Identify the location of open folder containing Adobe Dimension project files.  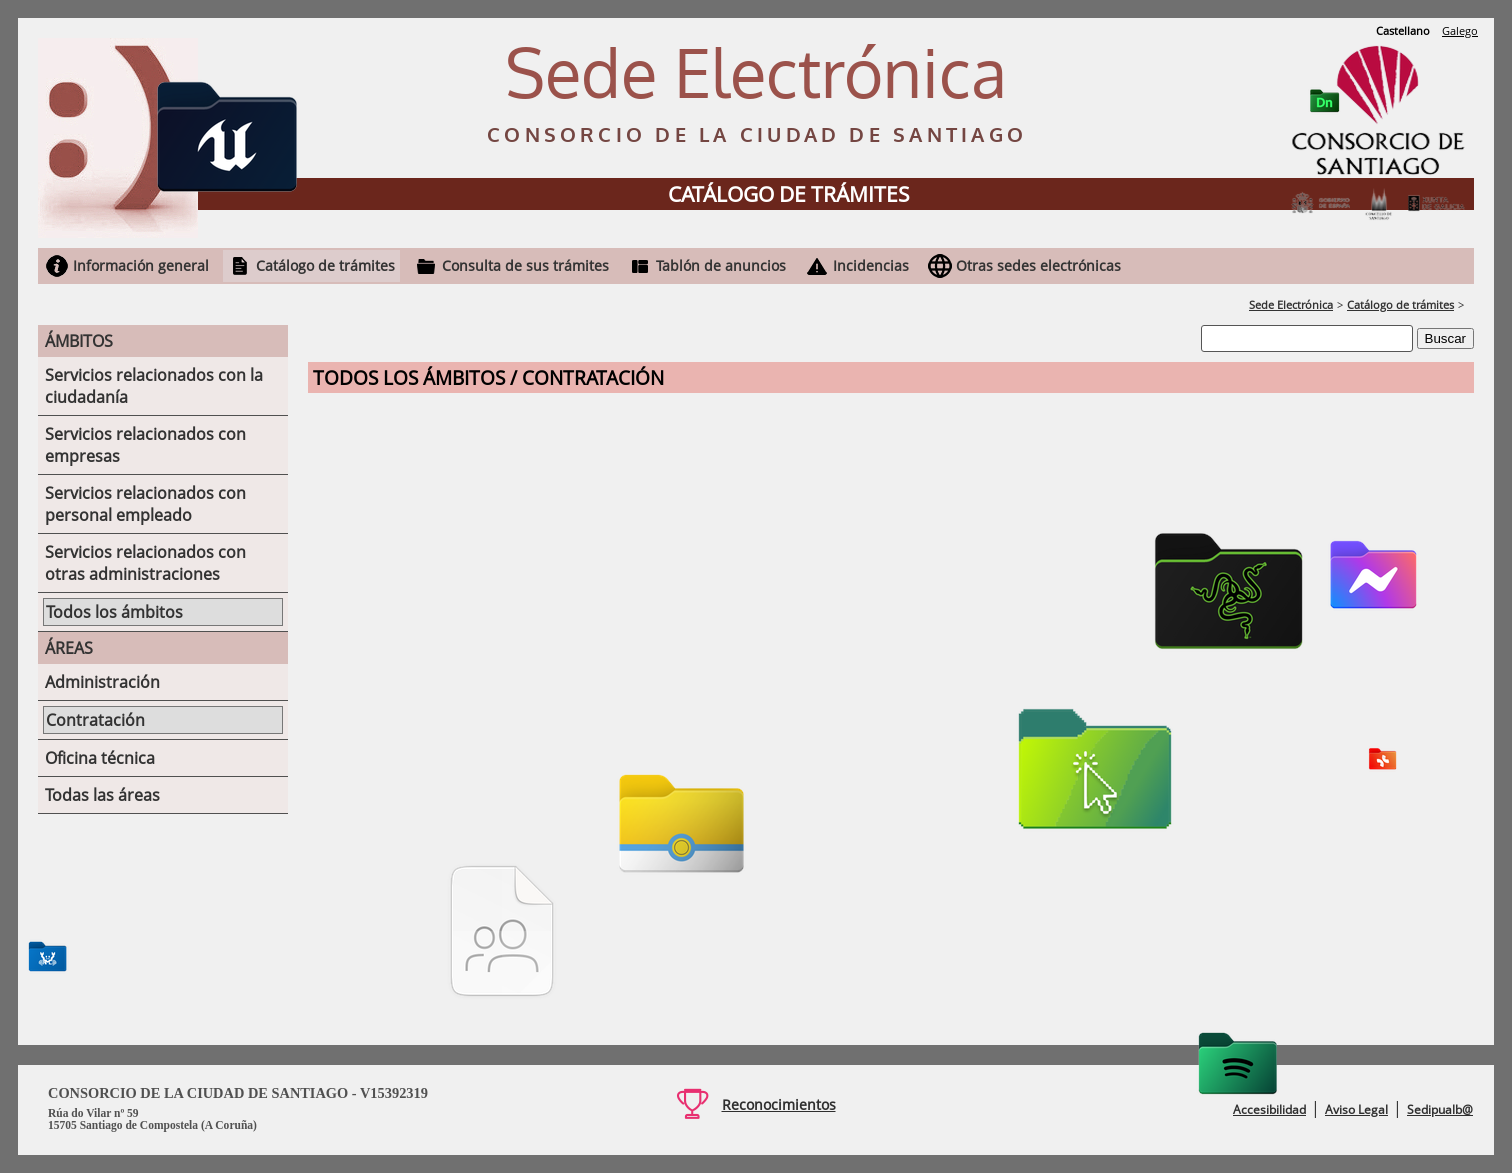
(1324, 101).